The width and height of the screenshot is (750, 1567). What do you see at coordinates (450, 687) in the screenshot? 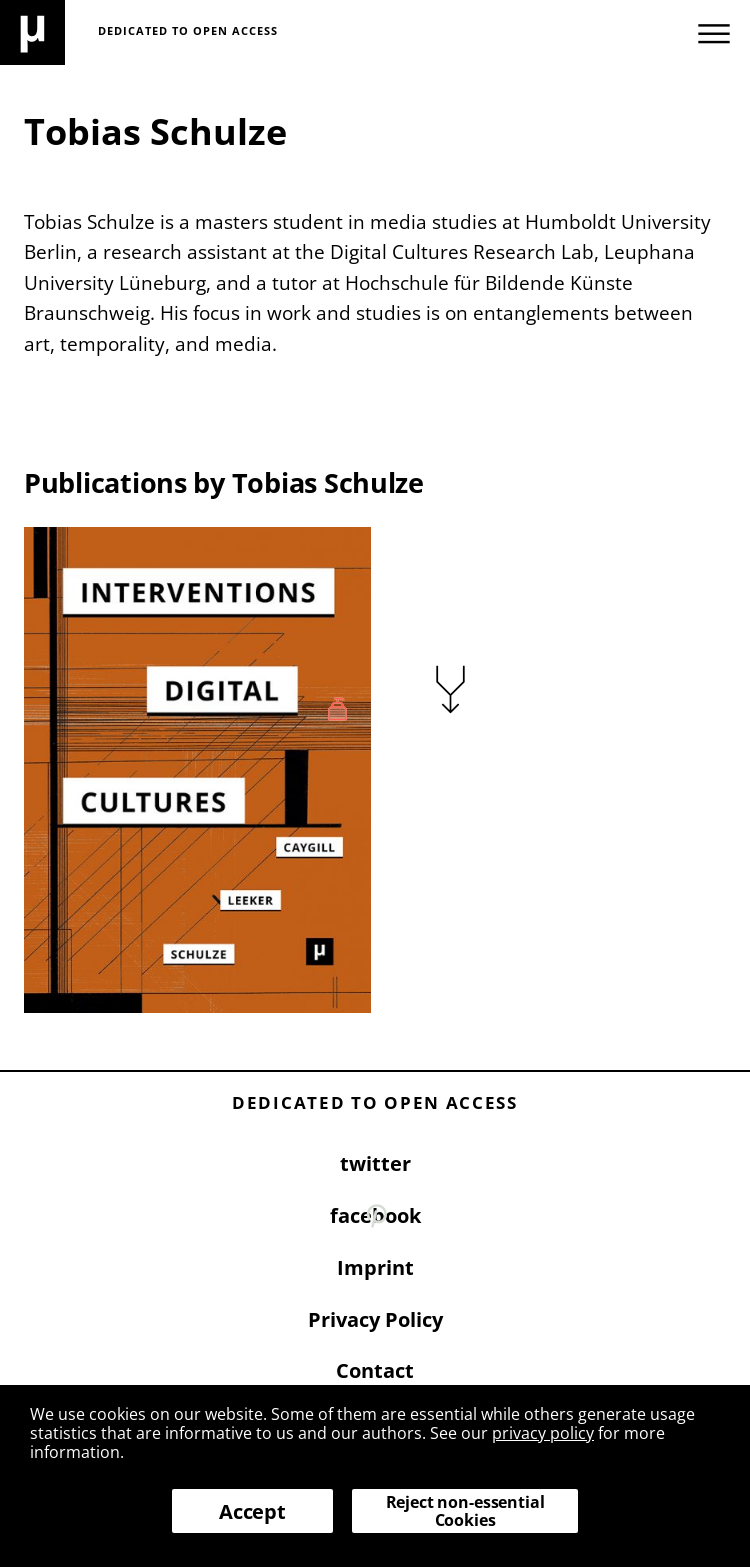
I see `merge branches or items together` at bounding box center [450, 687].